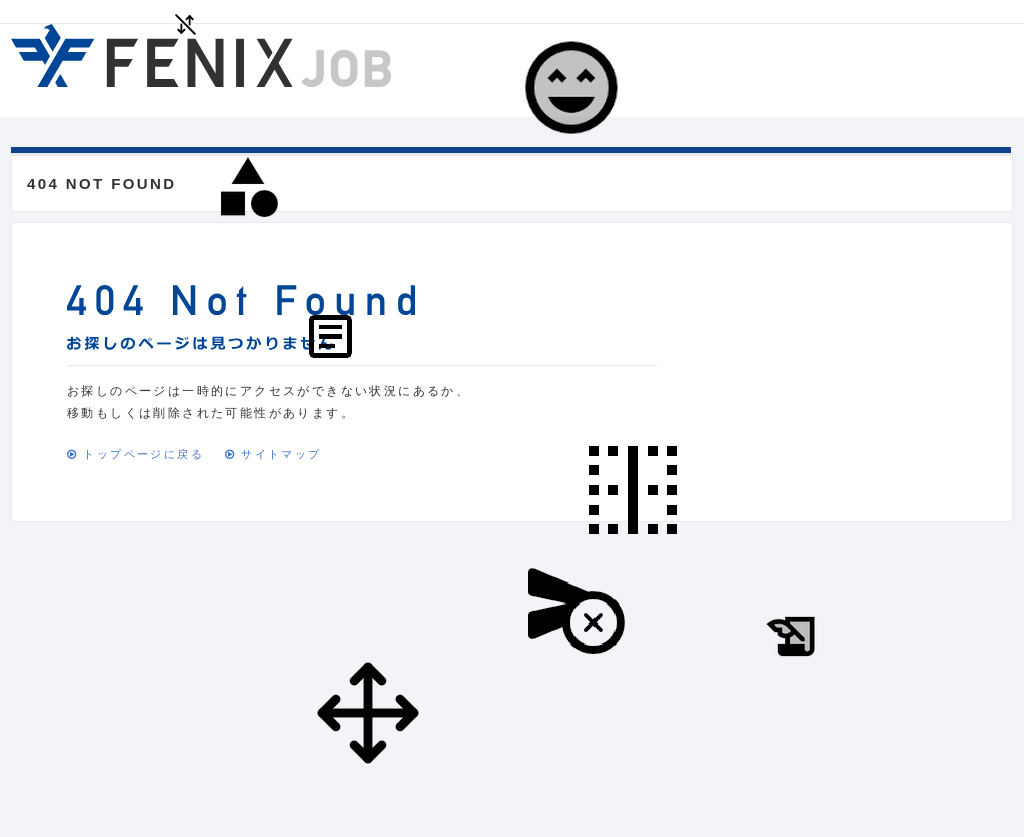 The height and width of the screenshot is (837, 1024). What do you see at coordinates (792, 636) in the screenshot?
I see `view document history or revisions` at bounding box center [792, 636].